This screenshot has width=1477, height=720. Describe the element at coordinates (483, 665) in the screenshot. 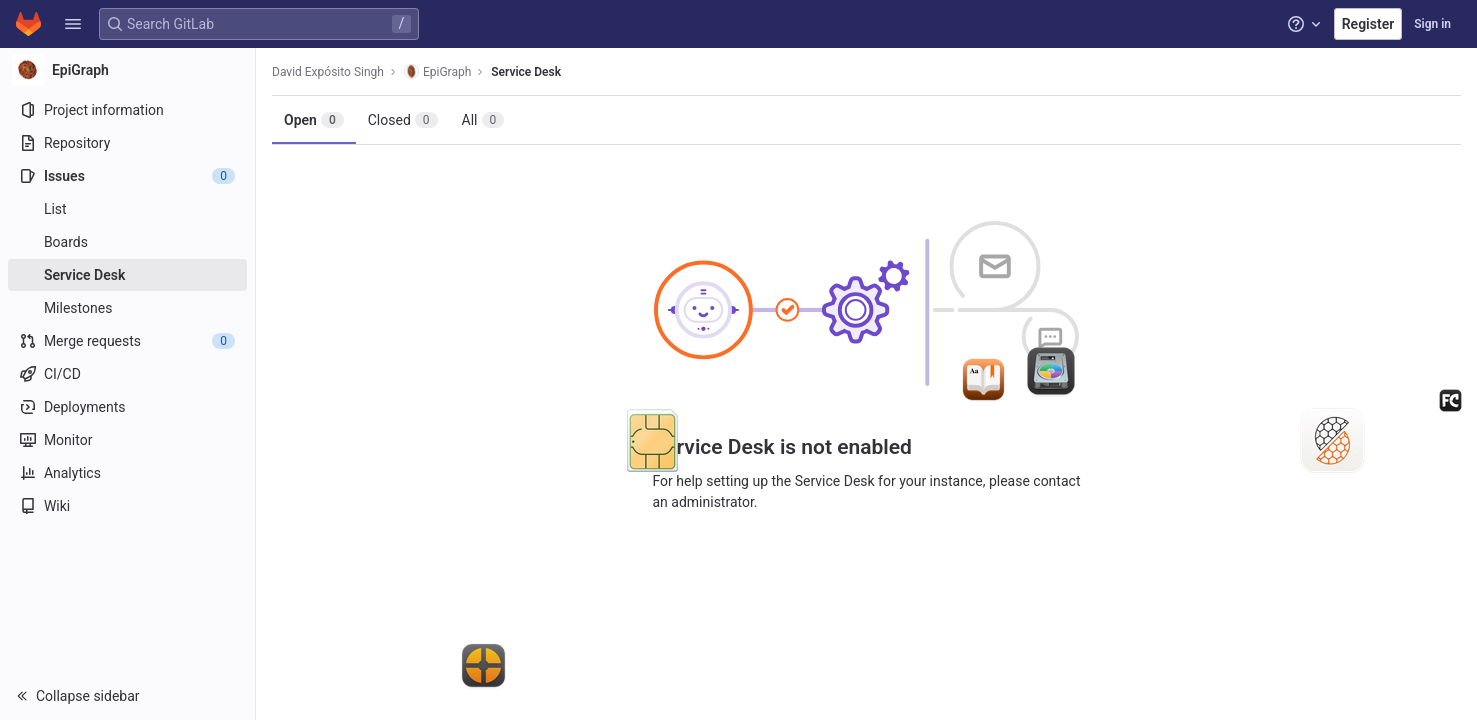

I see `launch team fortress classic` at that location.